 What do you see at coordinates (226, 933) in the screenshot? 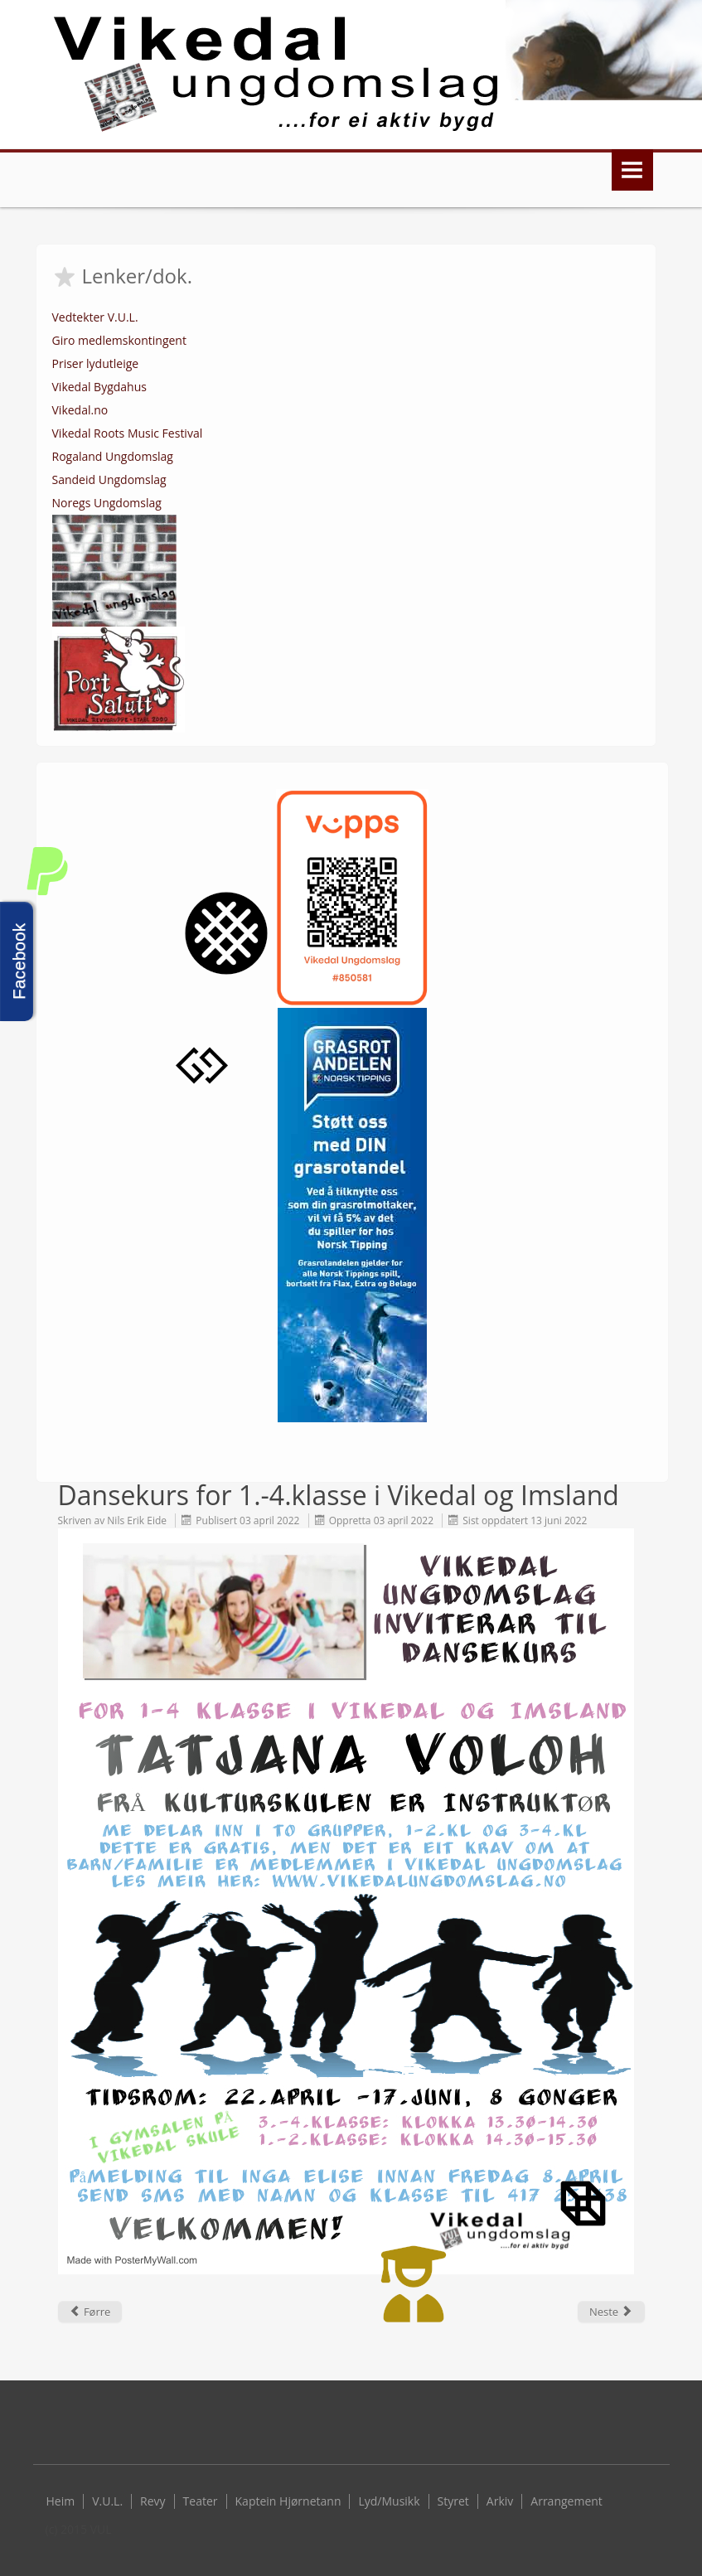
I see `indicates a dutch treat or snack item` at bounding box center [226, 933].